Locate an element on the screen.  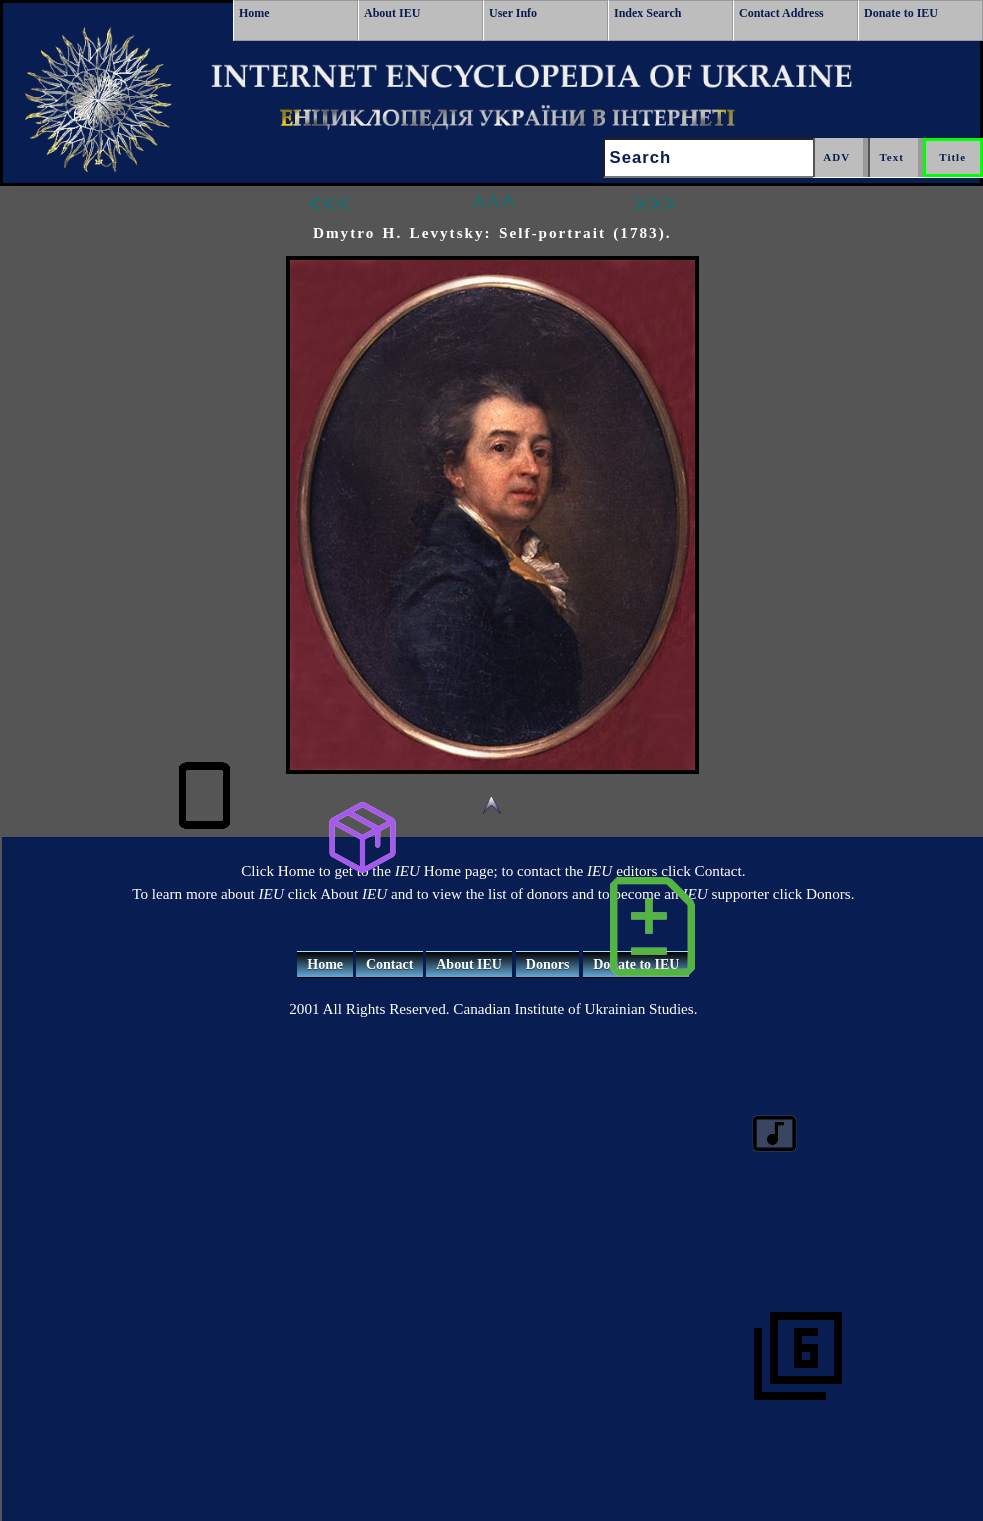
indicates 6 items selected or filtered is located at coordinates (798, 1356).